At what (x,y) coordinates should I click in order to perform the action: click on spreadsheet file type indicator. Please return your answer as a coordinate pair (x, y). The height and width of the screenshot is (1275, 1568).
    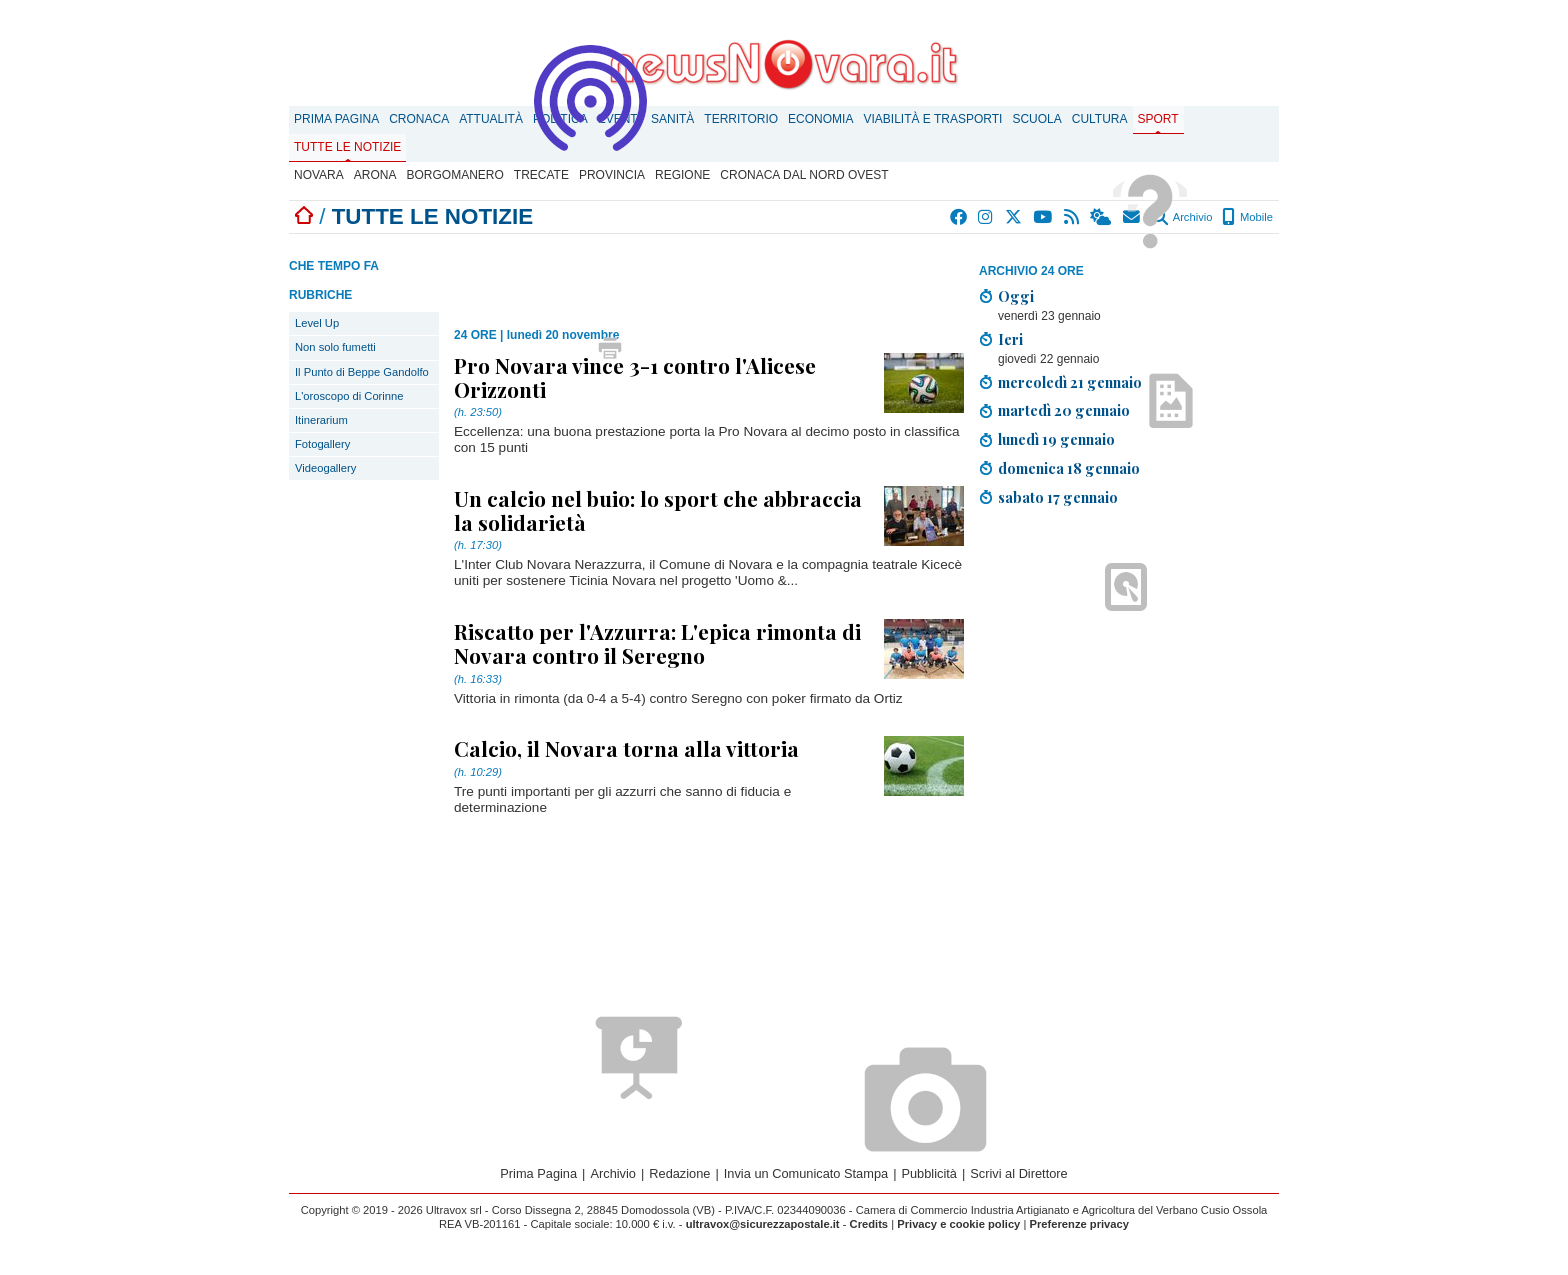
    Looking at the image, I should click on (1171, 399).